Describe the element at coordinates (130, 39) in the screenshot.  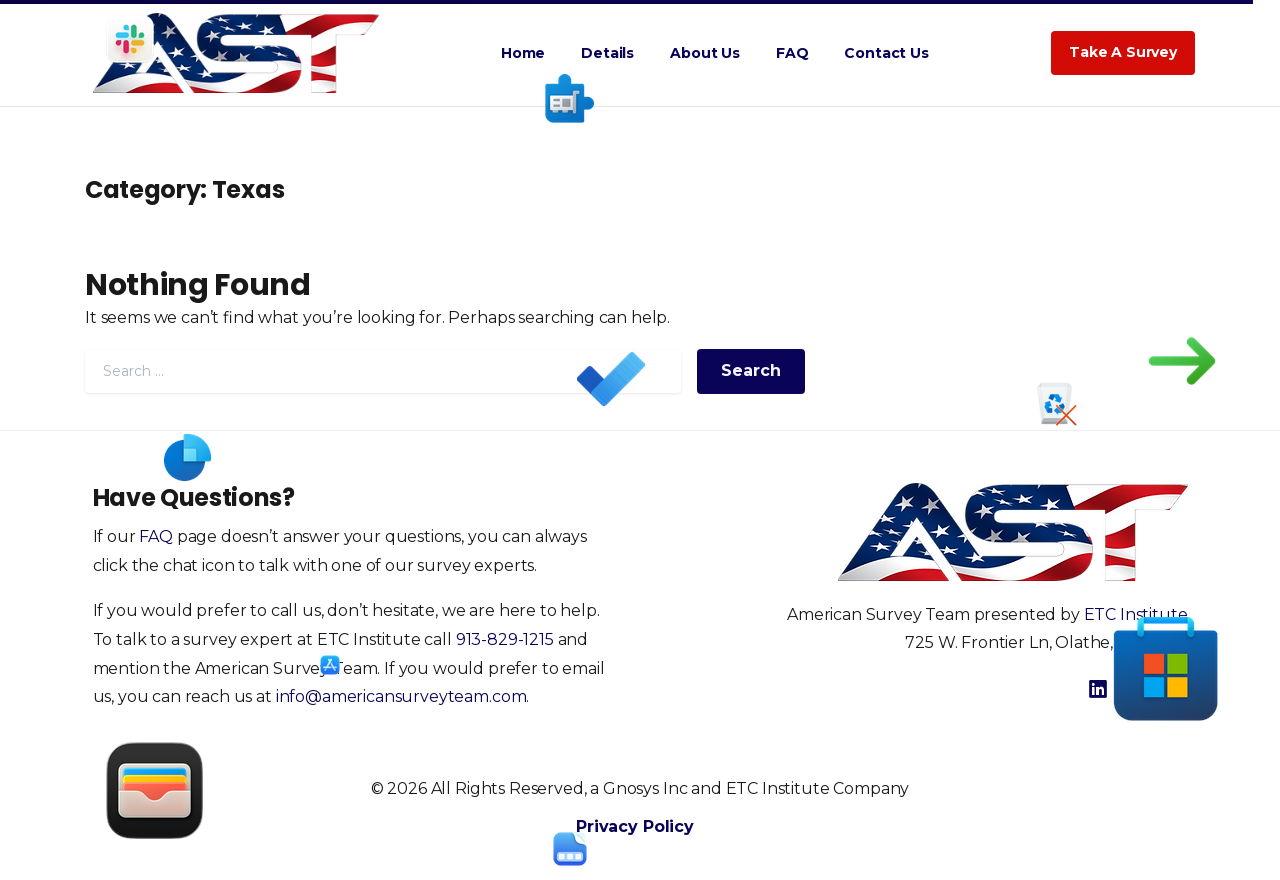
I see `open Slack messaging app` at that location.